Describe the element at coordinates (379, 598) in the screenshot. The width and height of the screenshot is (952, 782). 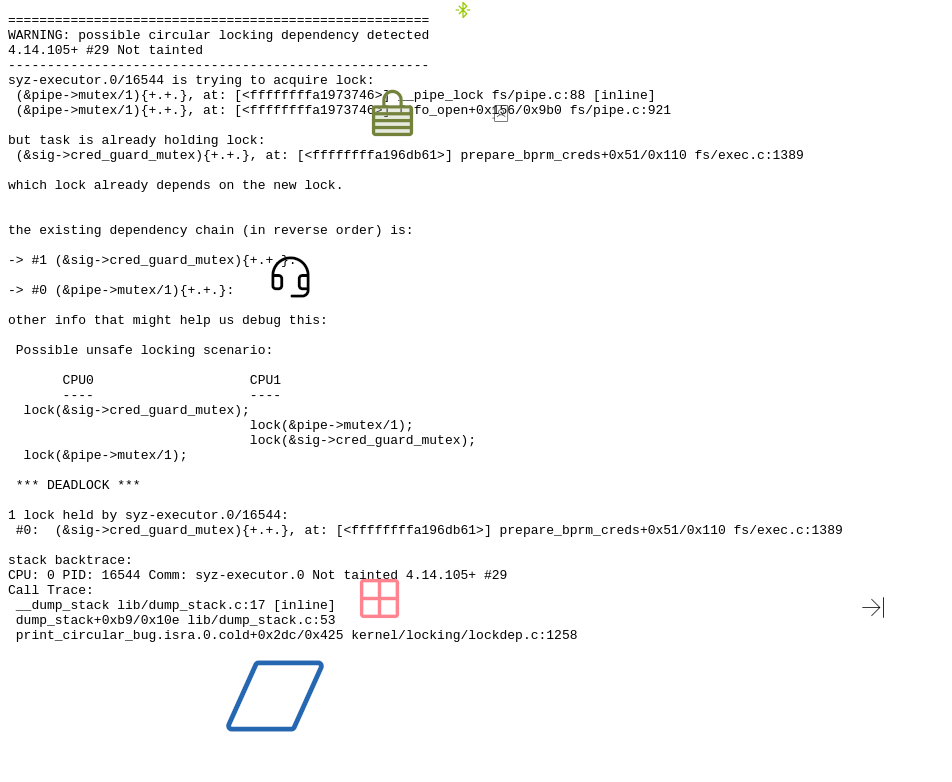
I see `view items in grid layout` at that location.